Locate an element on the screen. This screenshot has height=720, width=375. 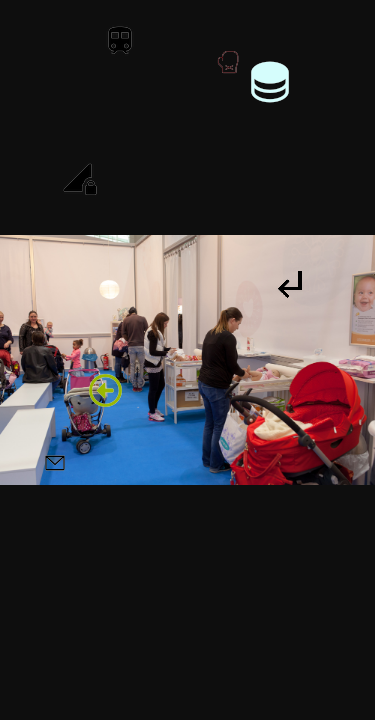
view train schedules or routes is located at coordinates (120, 41).